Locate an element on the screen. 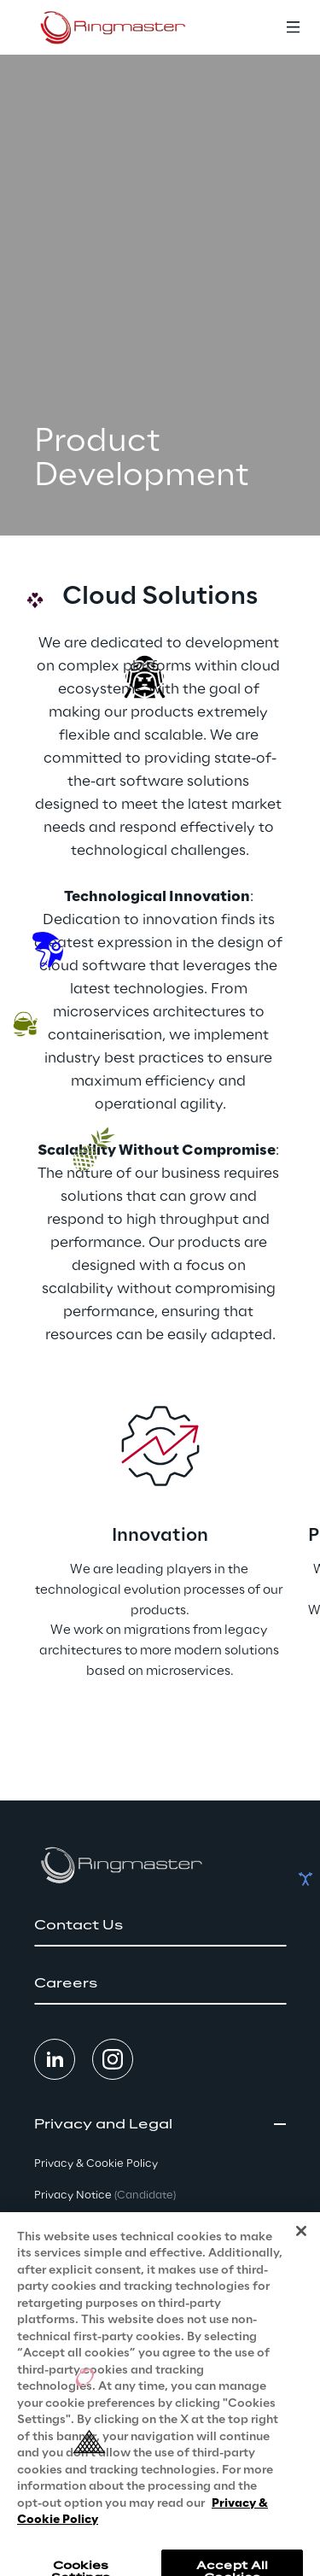 The width and height of the screenshot is (320, 2576). refresh or sync starred items is located at coordinates (84, 2377).